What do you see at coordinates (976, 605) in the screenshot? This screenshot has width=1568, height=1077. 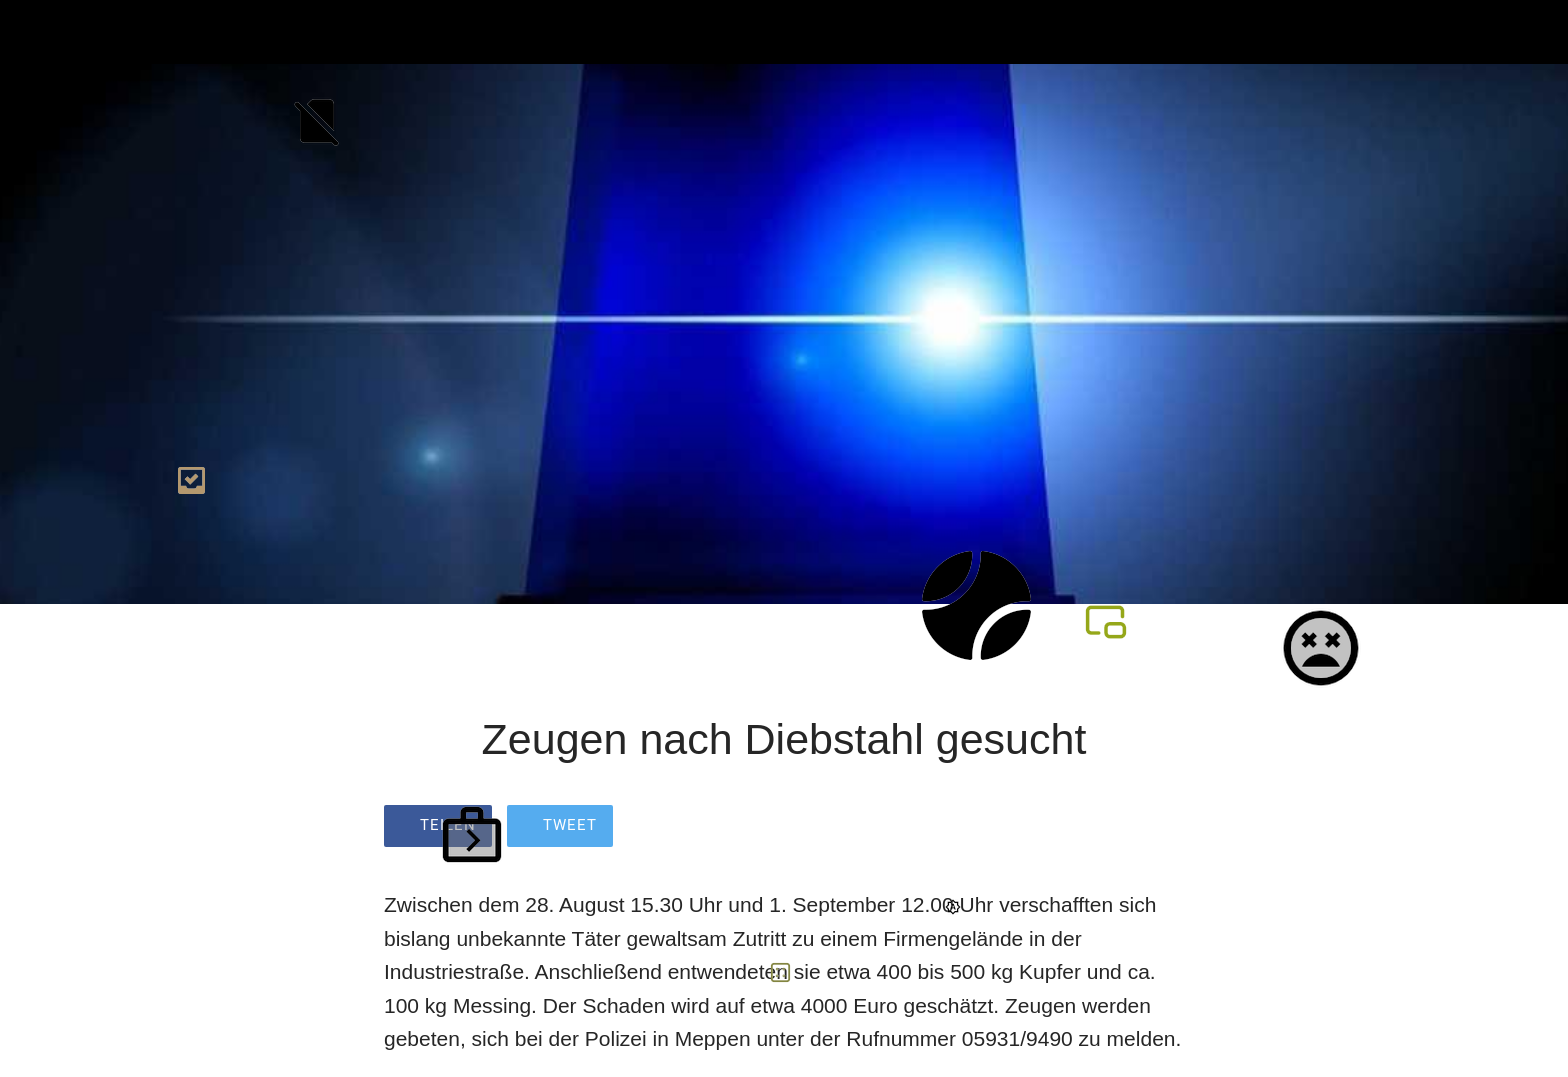 I see `access tennis or racquet sports features` at bounding box center [976, 605].